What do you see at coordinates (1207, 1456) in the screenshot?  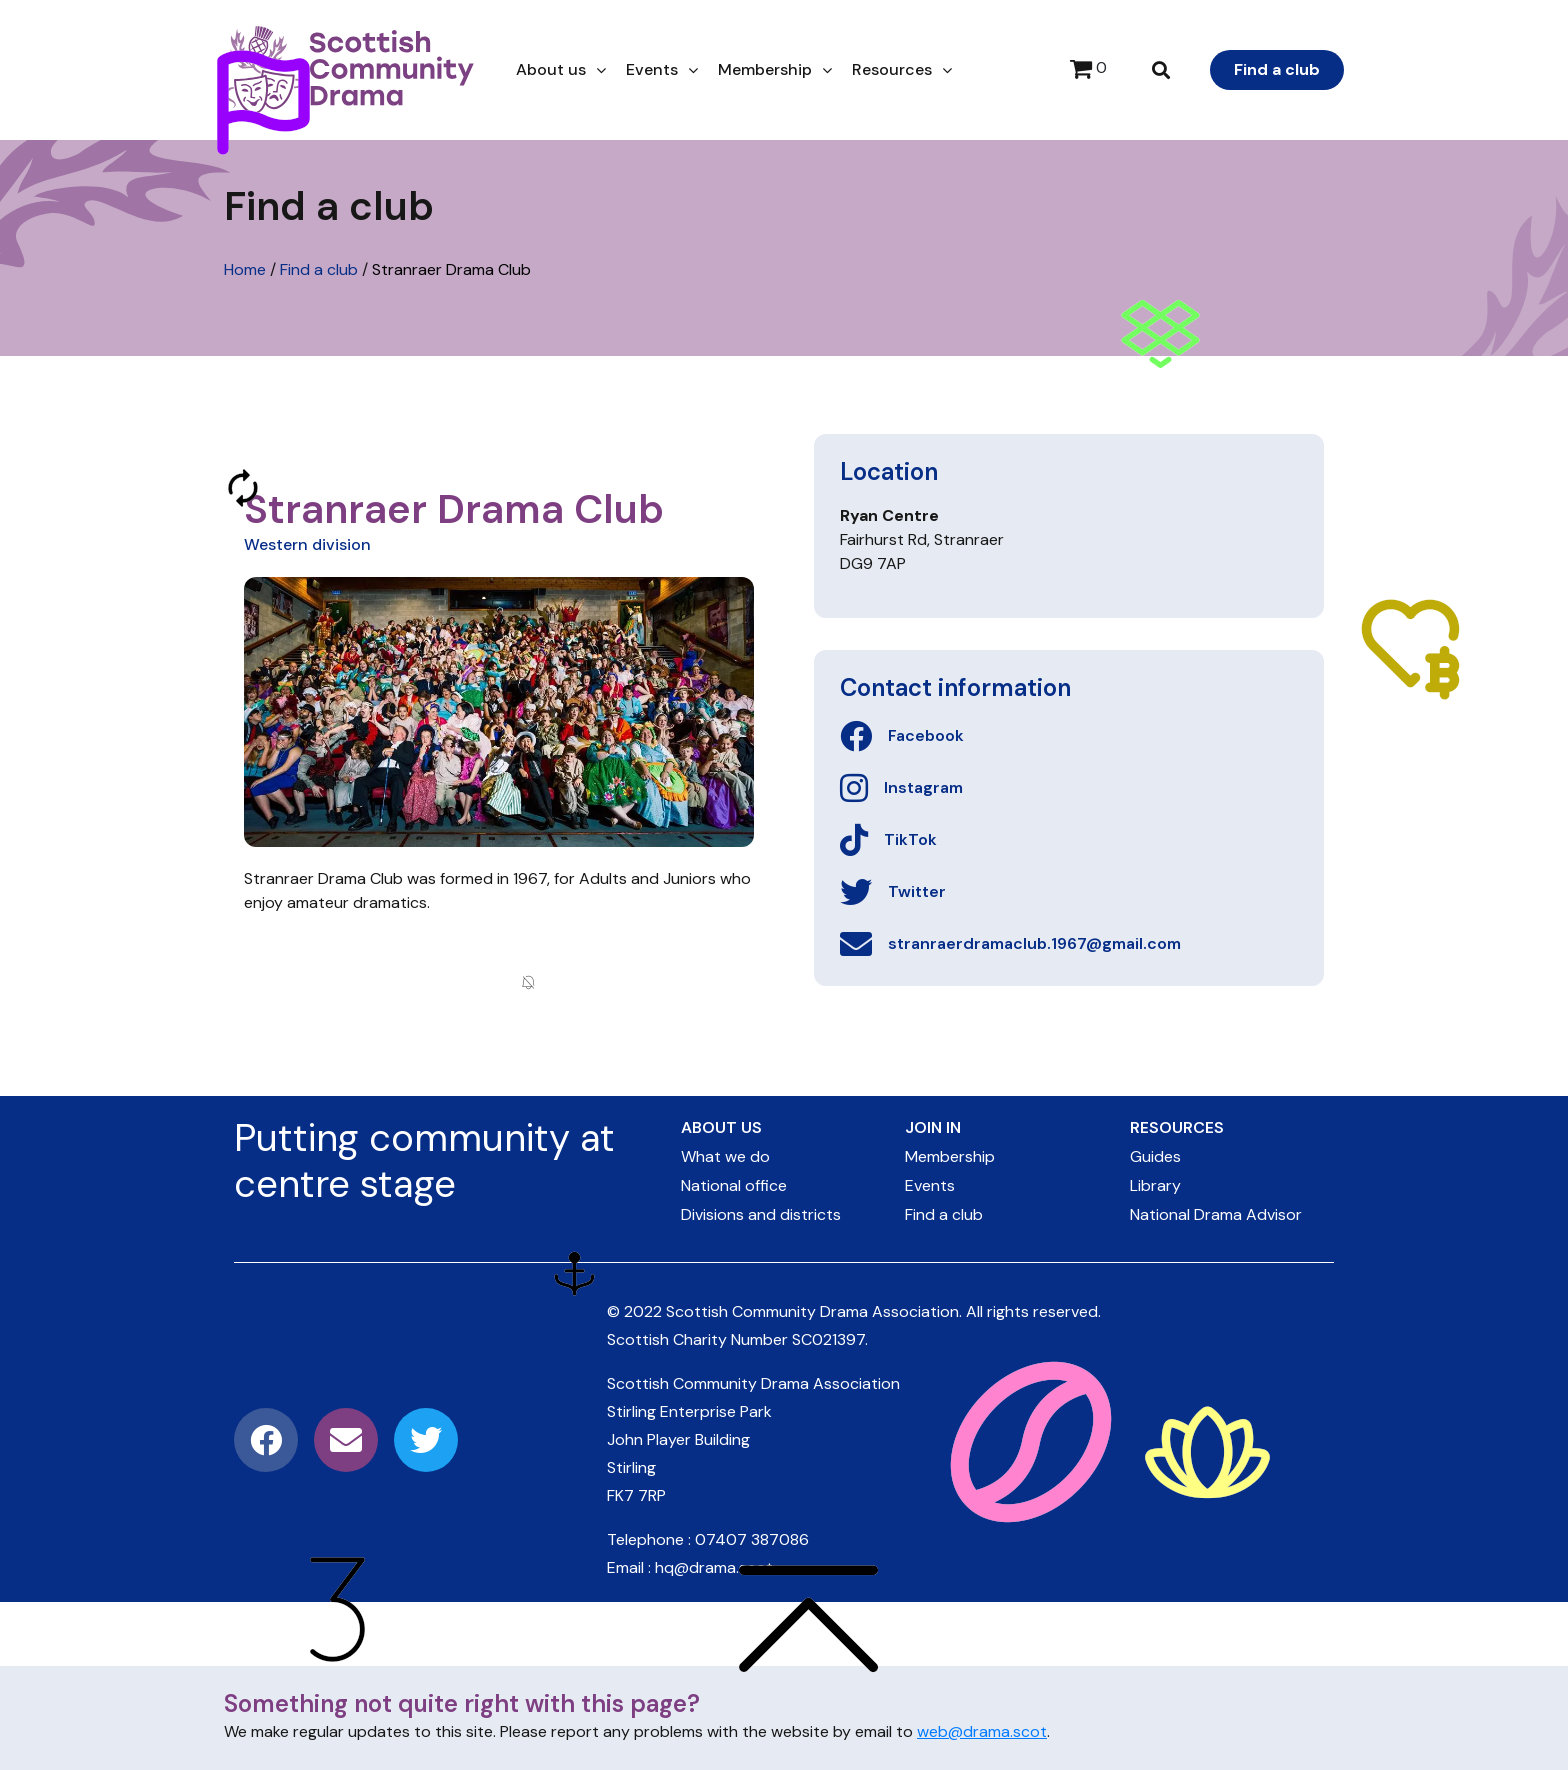 I see `access meditation or mindfulness features` at bounding box center [1207, 1456].